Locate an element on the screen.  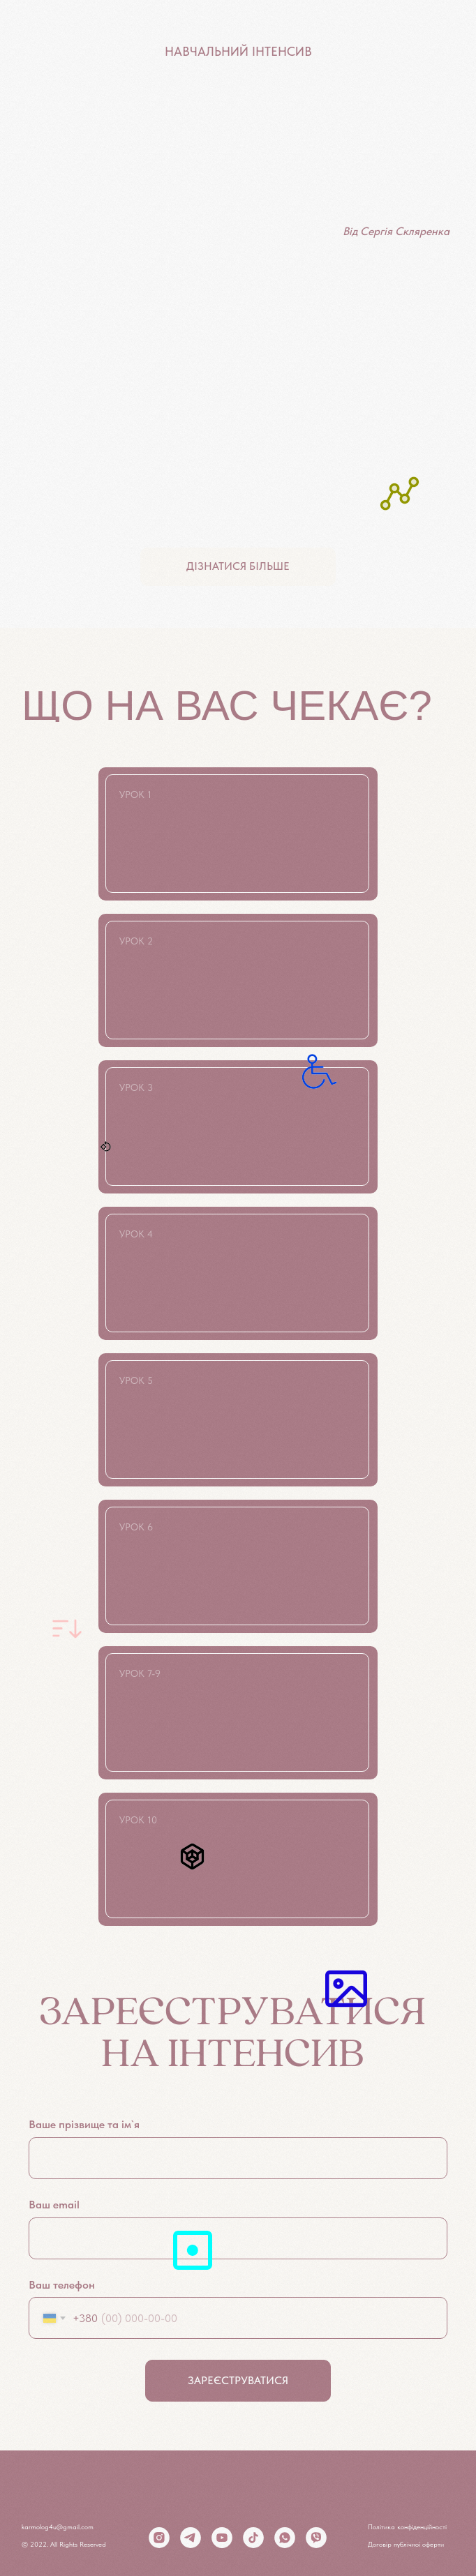
view 3d model or object is located at coordinates (192, 1856).